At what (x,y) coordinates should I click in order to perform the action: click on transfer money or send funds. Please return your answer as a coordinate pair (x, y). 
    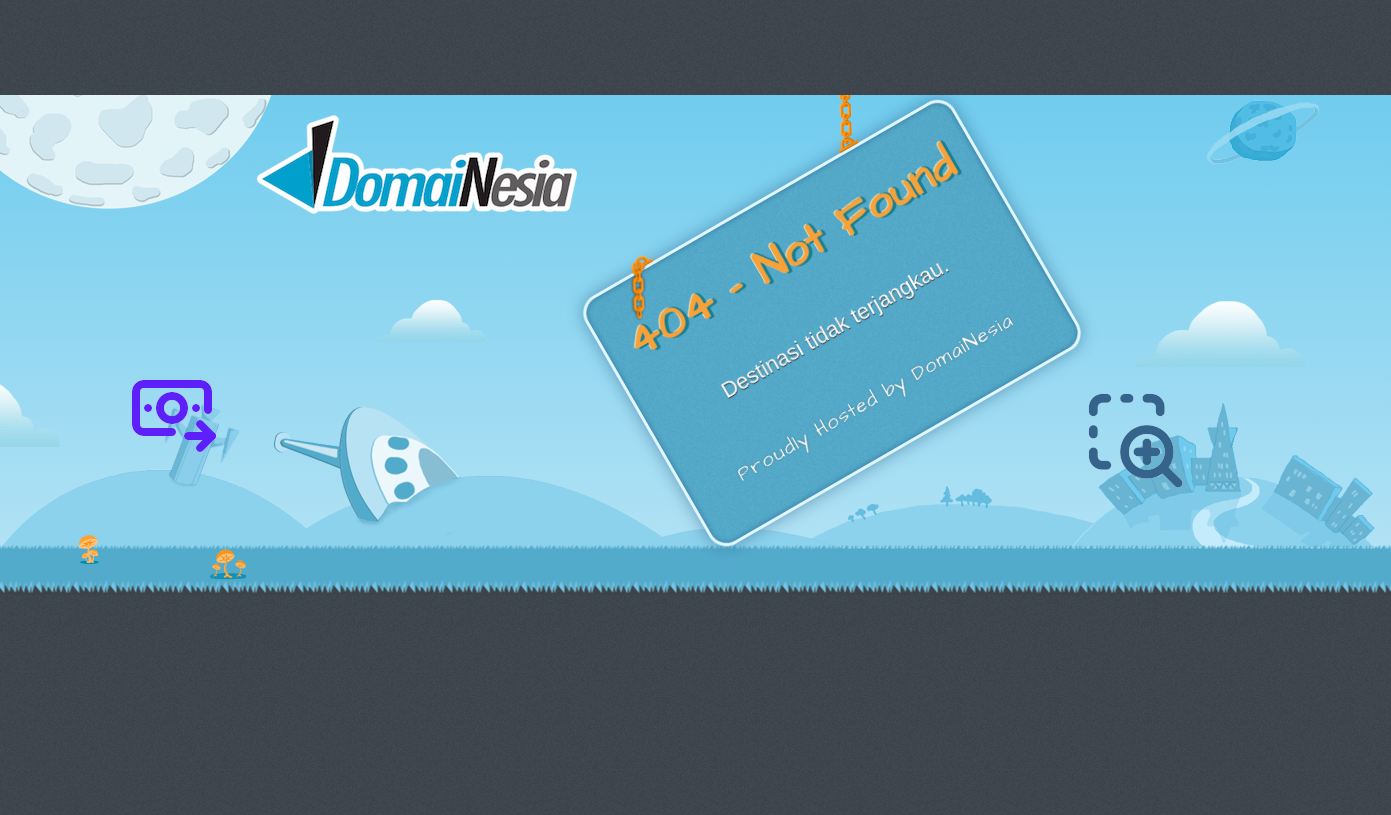
    Looking at the image, I should click on (172, 408).